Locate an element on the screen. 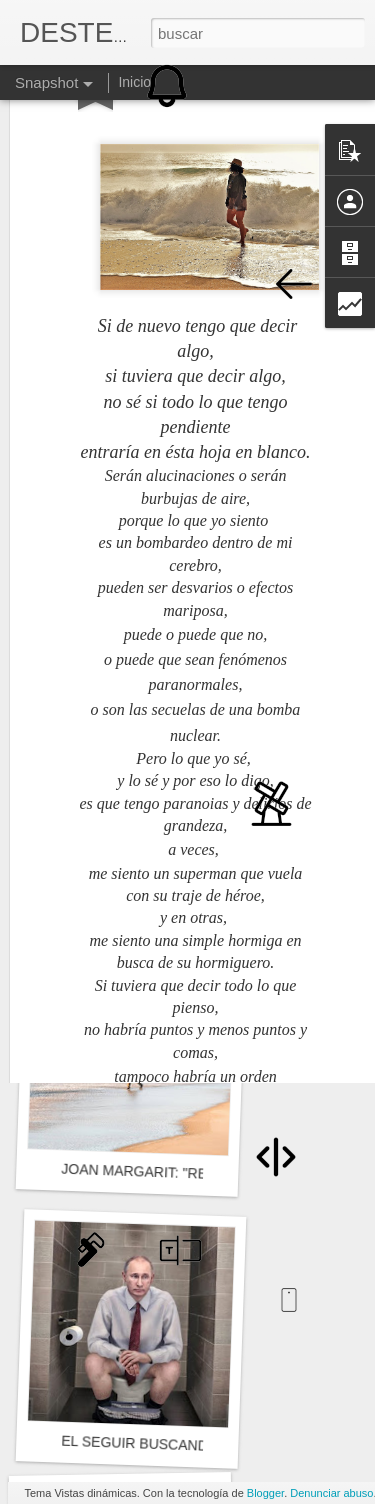  enter or edit text in a text field is located at coordinates (180, 1250).